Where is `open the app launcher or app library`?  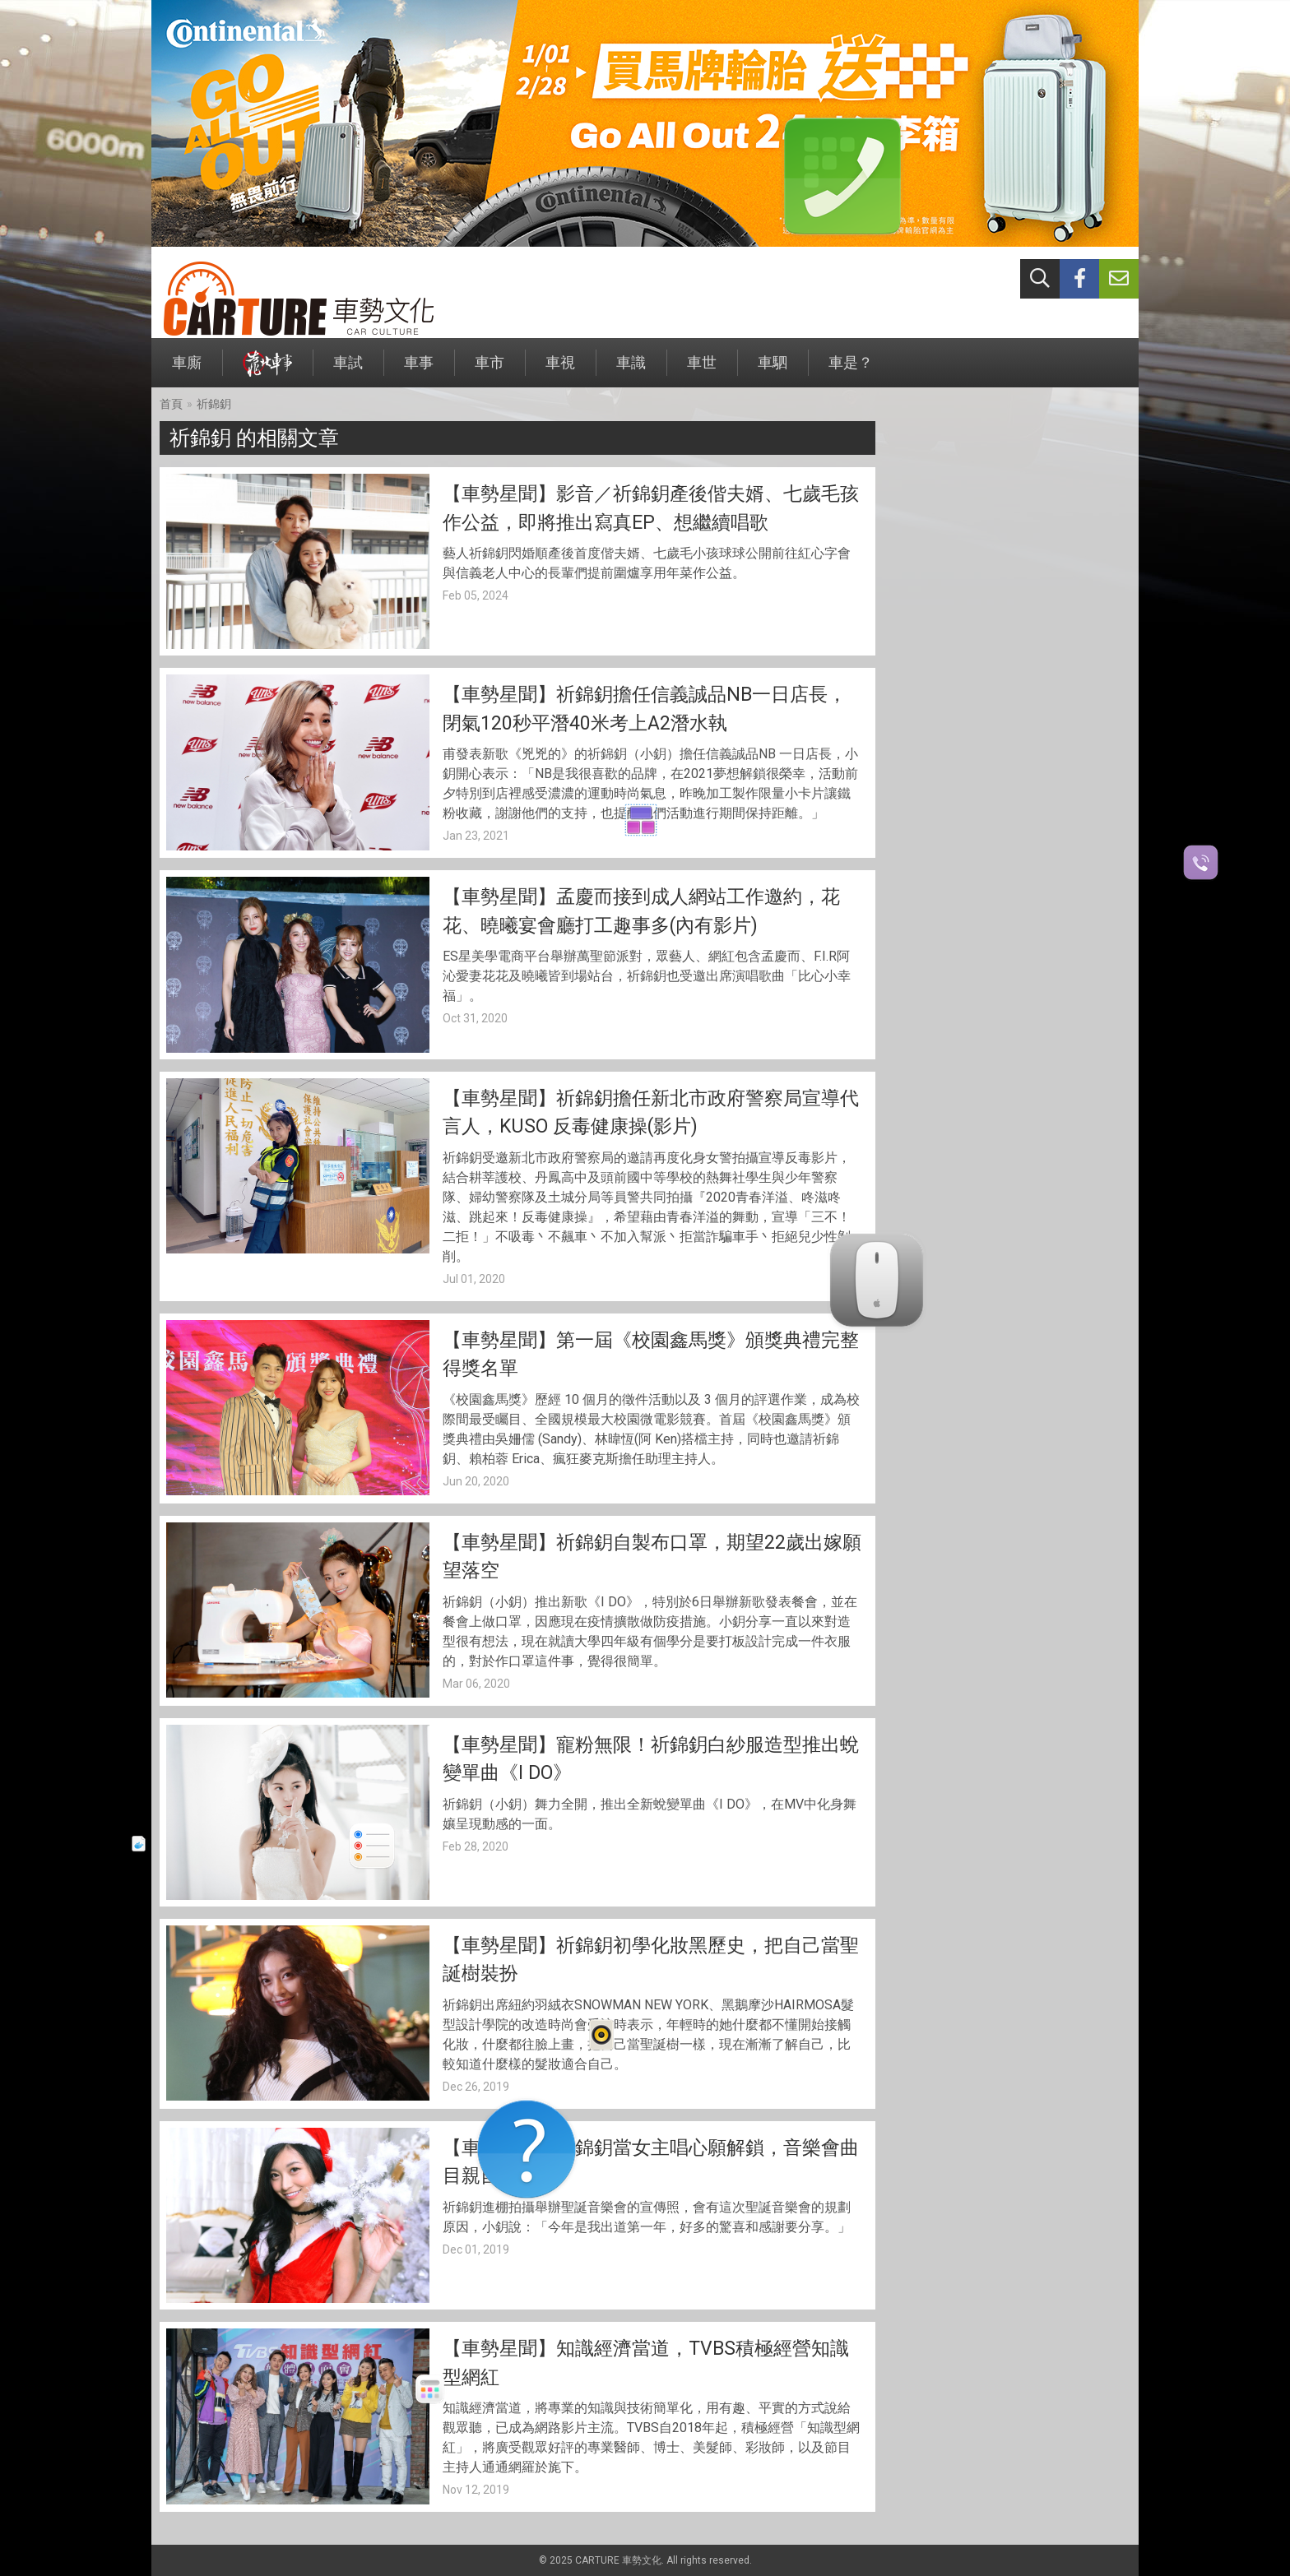
open the app launcher or app library is located at coordinates (429, 2388).